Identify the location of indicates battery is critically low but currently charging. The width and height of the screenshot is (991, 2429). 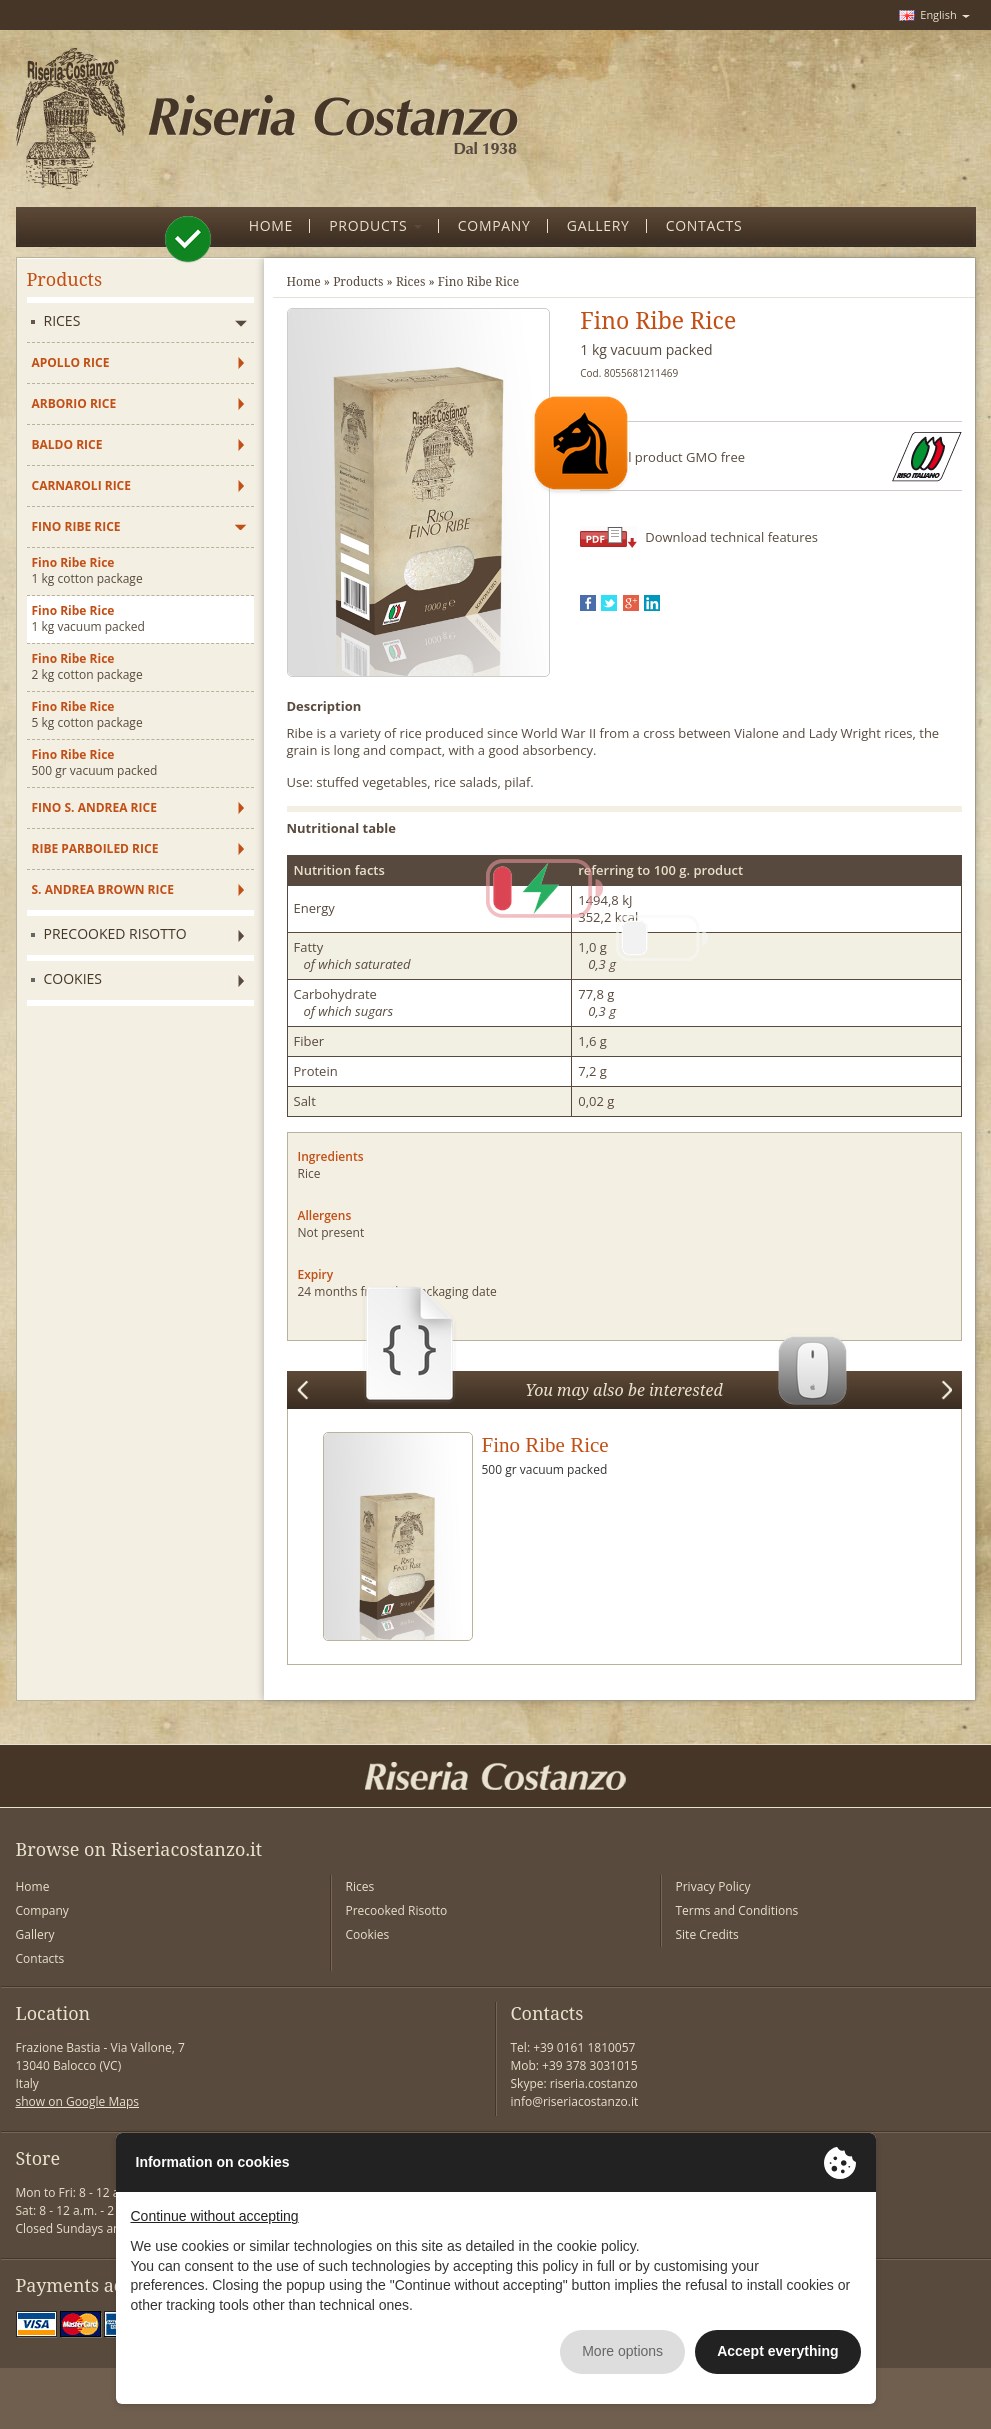
(544, 888).